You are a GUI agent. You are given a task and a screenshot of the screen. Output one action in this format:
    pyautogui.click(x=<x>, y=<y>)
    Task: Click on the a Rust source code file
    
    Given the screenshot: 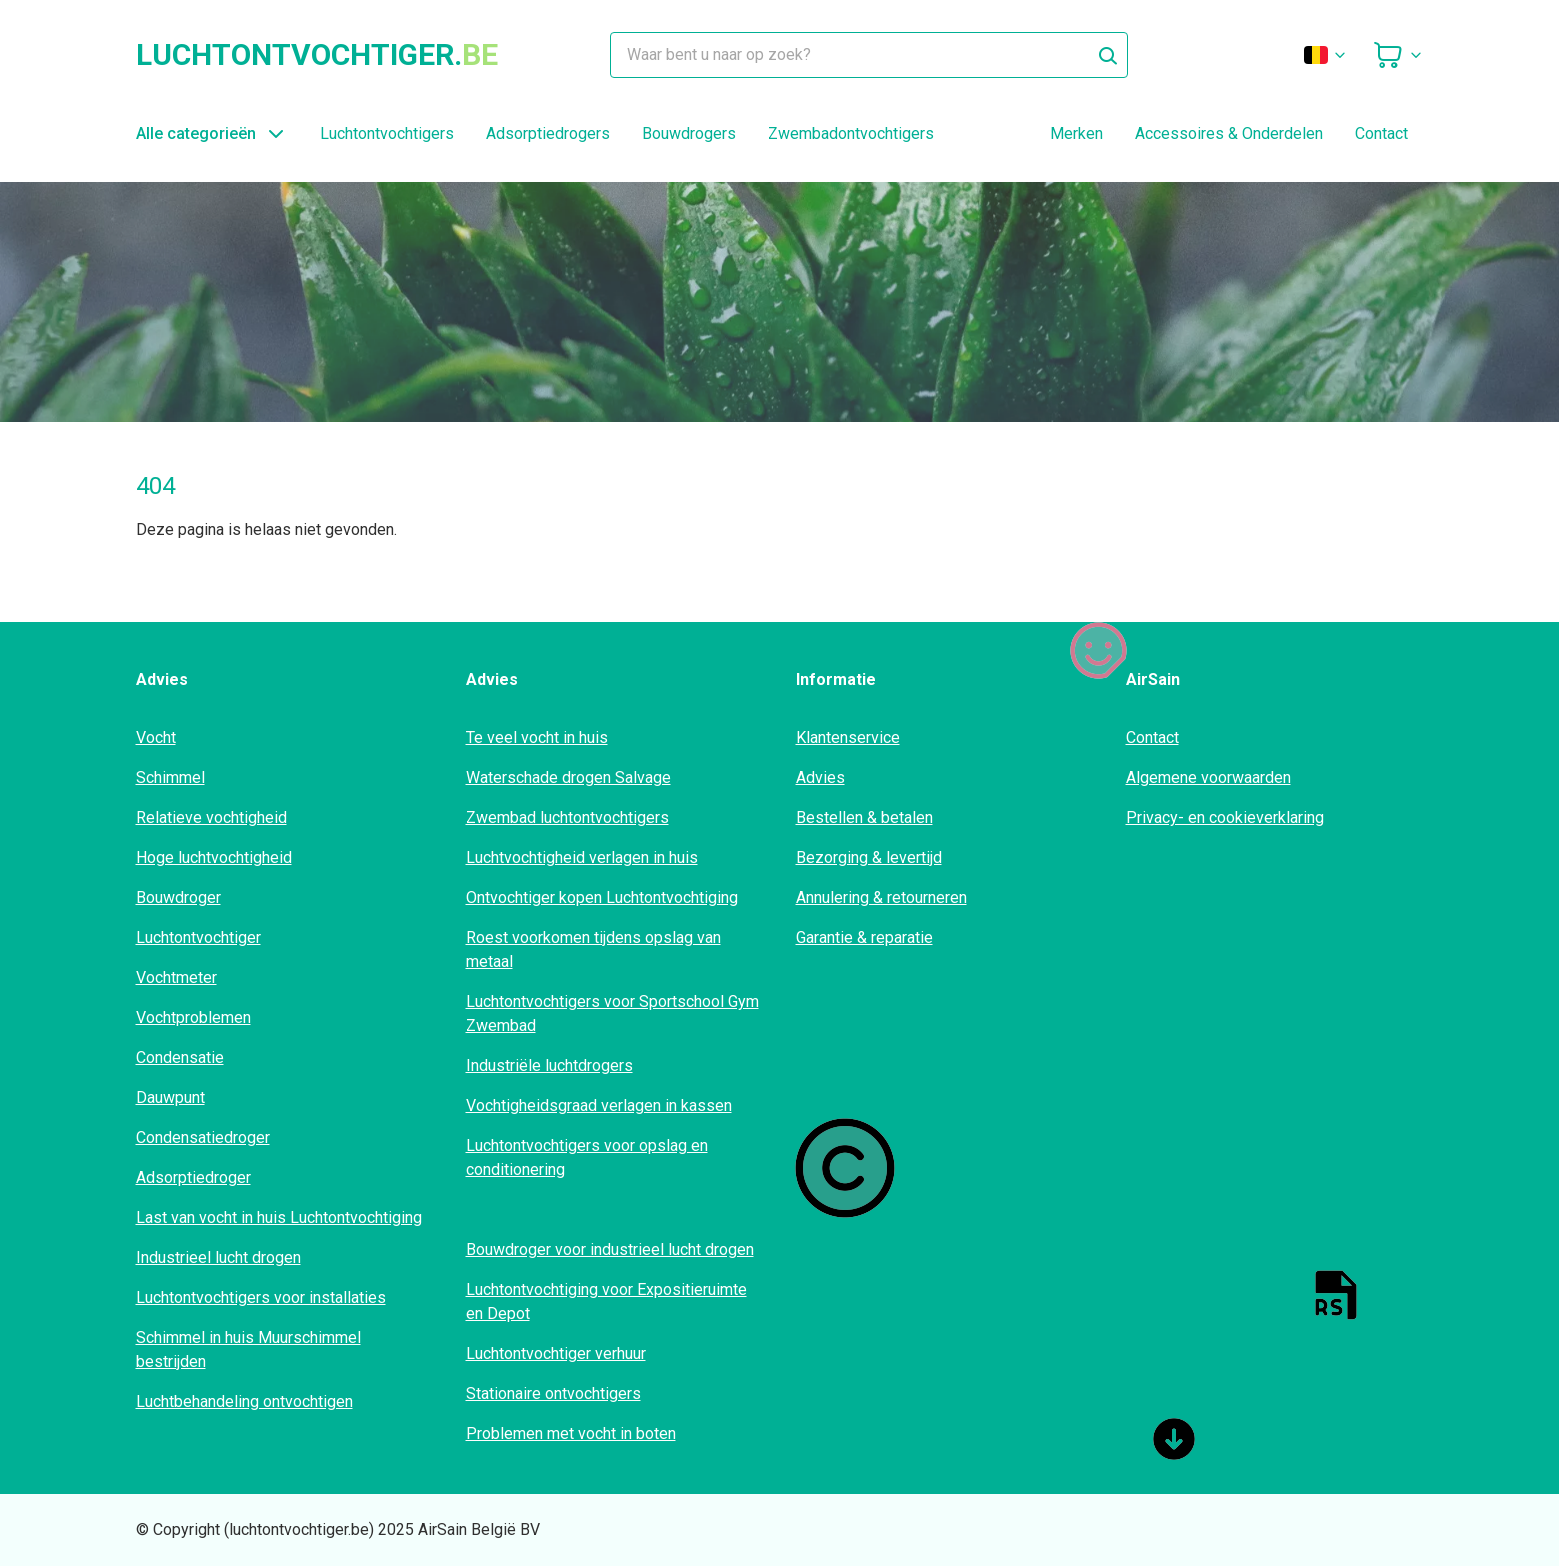 What is the action you would take?
    pyautogui.click(x=1336, y=1295)
    